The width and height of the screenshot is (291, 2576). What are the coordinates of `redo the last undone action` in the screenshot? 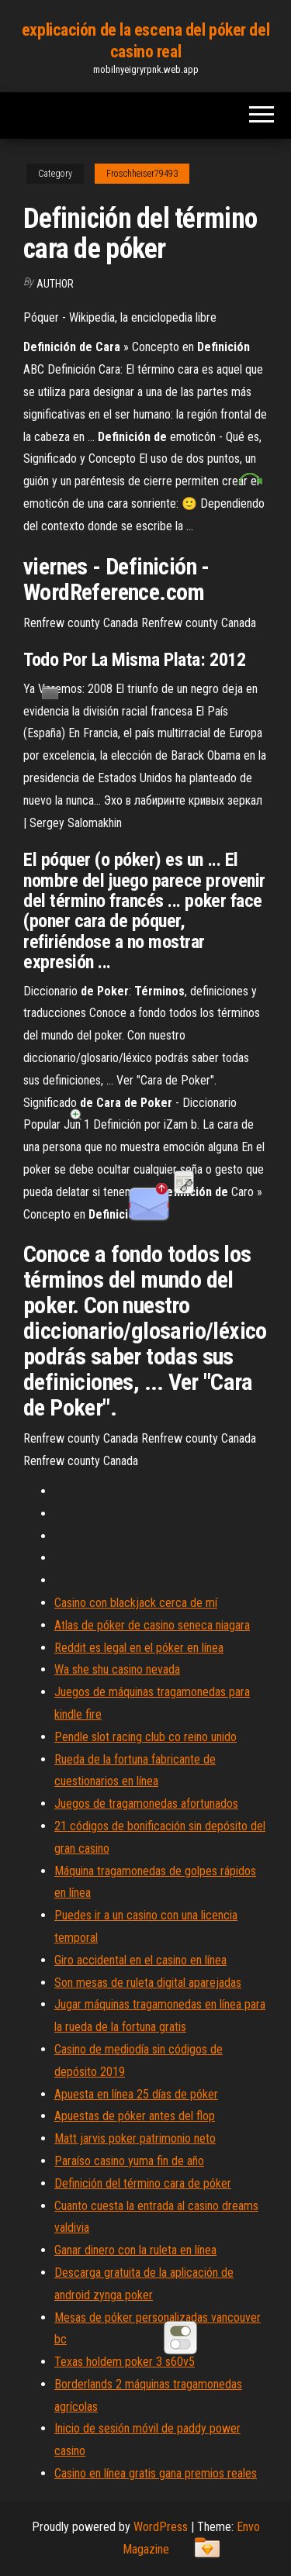 It's located at (250, 478).